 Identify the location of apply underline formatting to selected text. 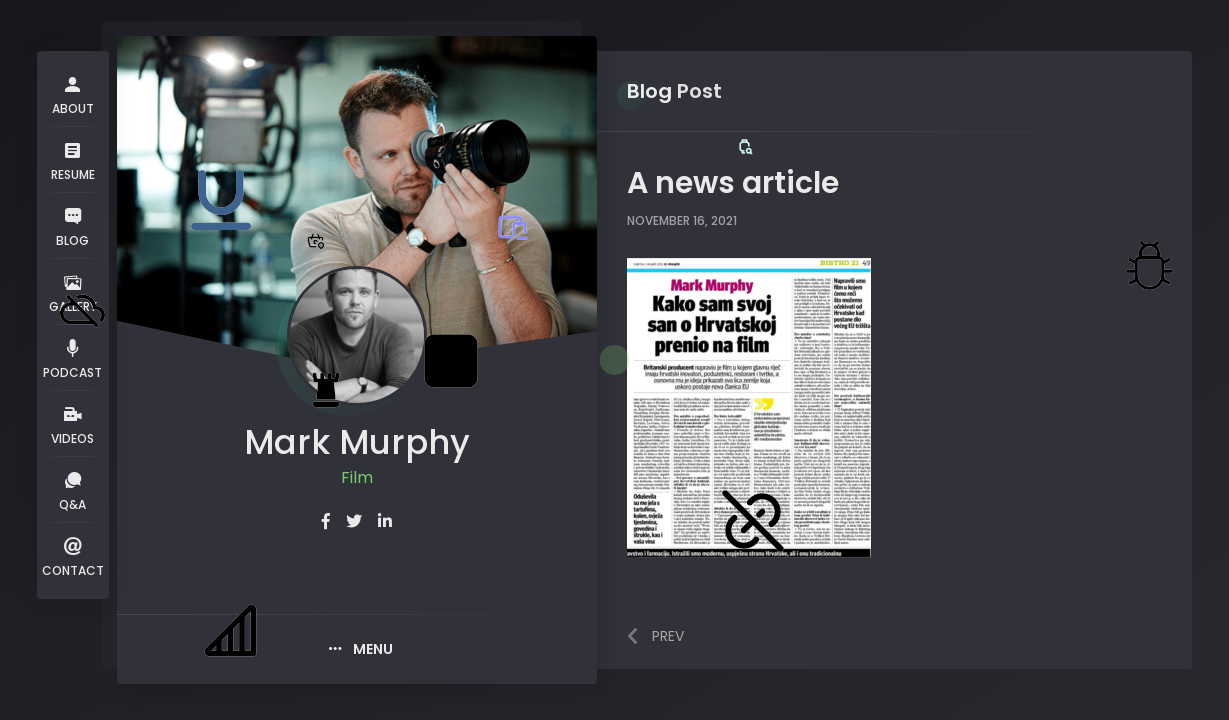
(221, 200).